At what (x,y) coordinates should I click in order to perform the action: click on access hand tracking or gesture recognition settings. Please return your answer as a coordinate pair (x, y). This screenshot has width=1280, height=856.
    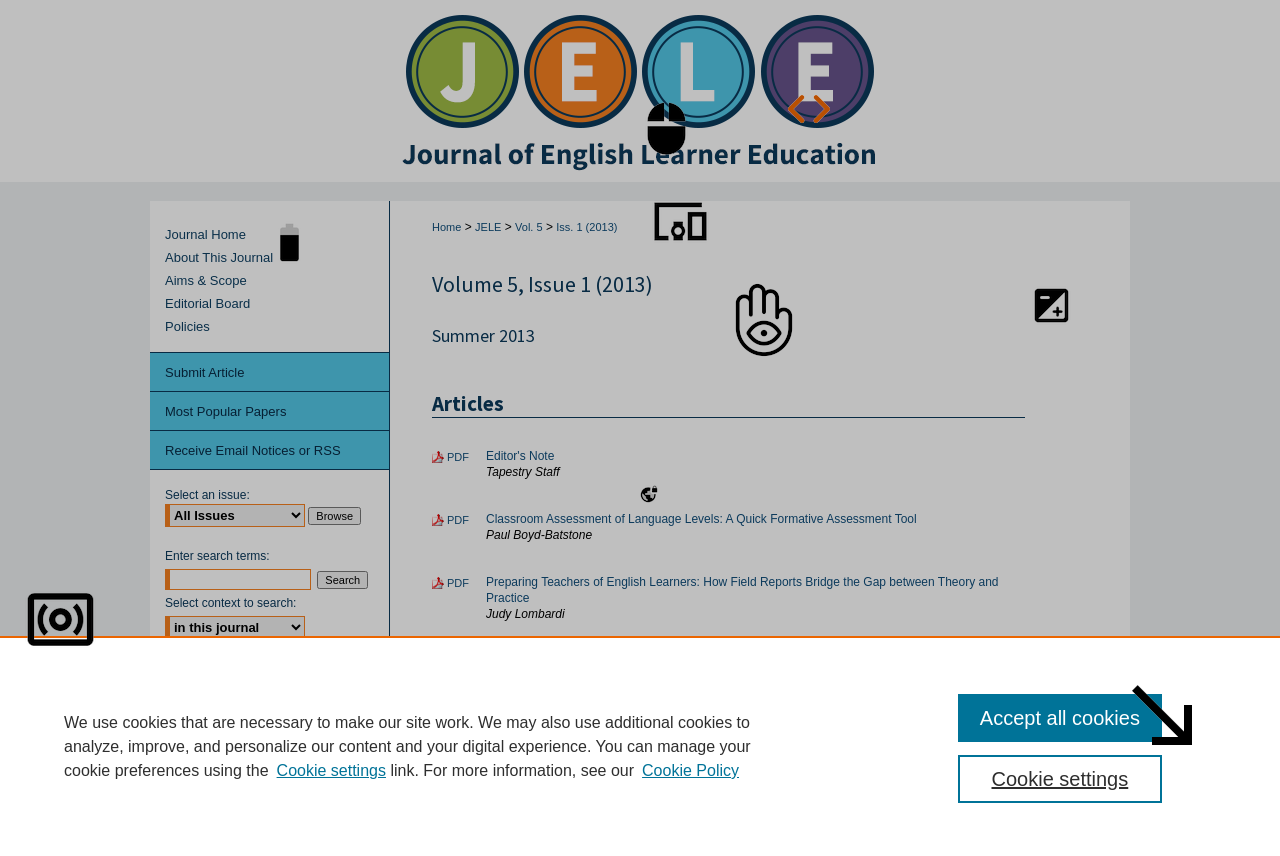
    Looking at the image, I should click on (764, 320).